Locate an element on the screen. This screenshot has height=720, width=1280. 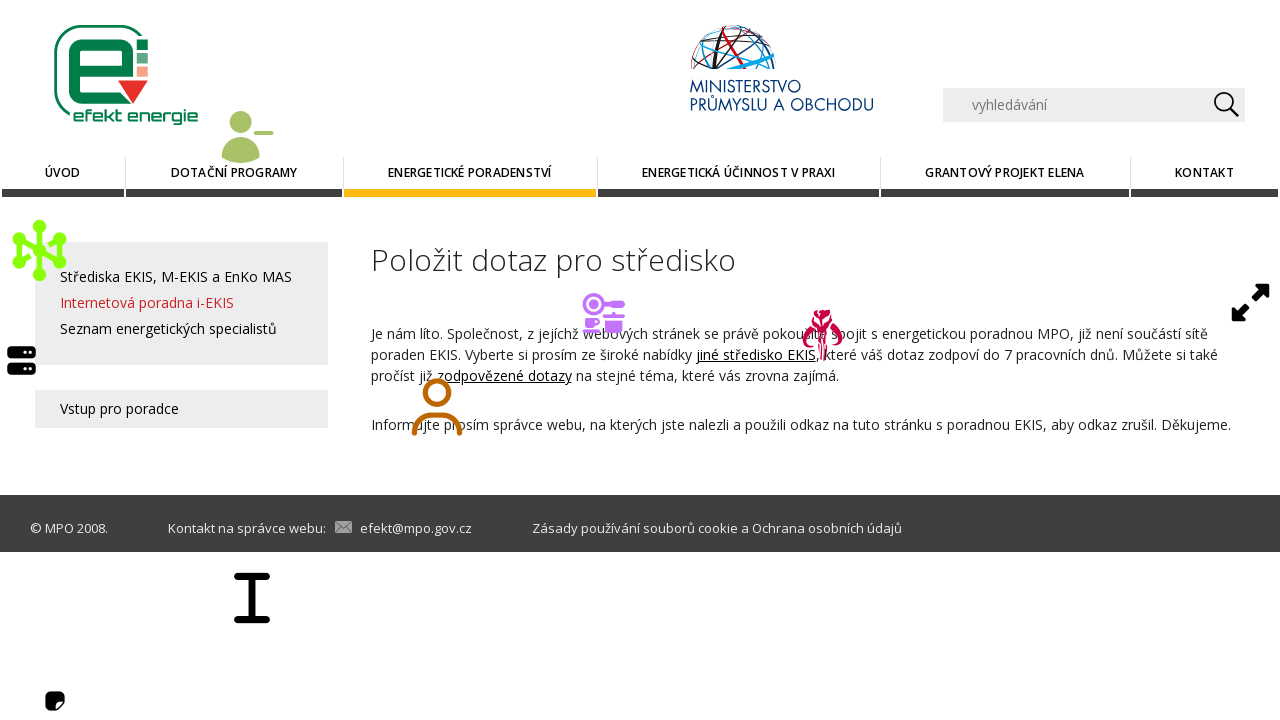
access network or node connections is located at coordinates (39, 250).